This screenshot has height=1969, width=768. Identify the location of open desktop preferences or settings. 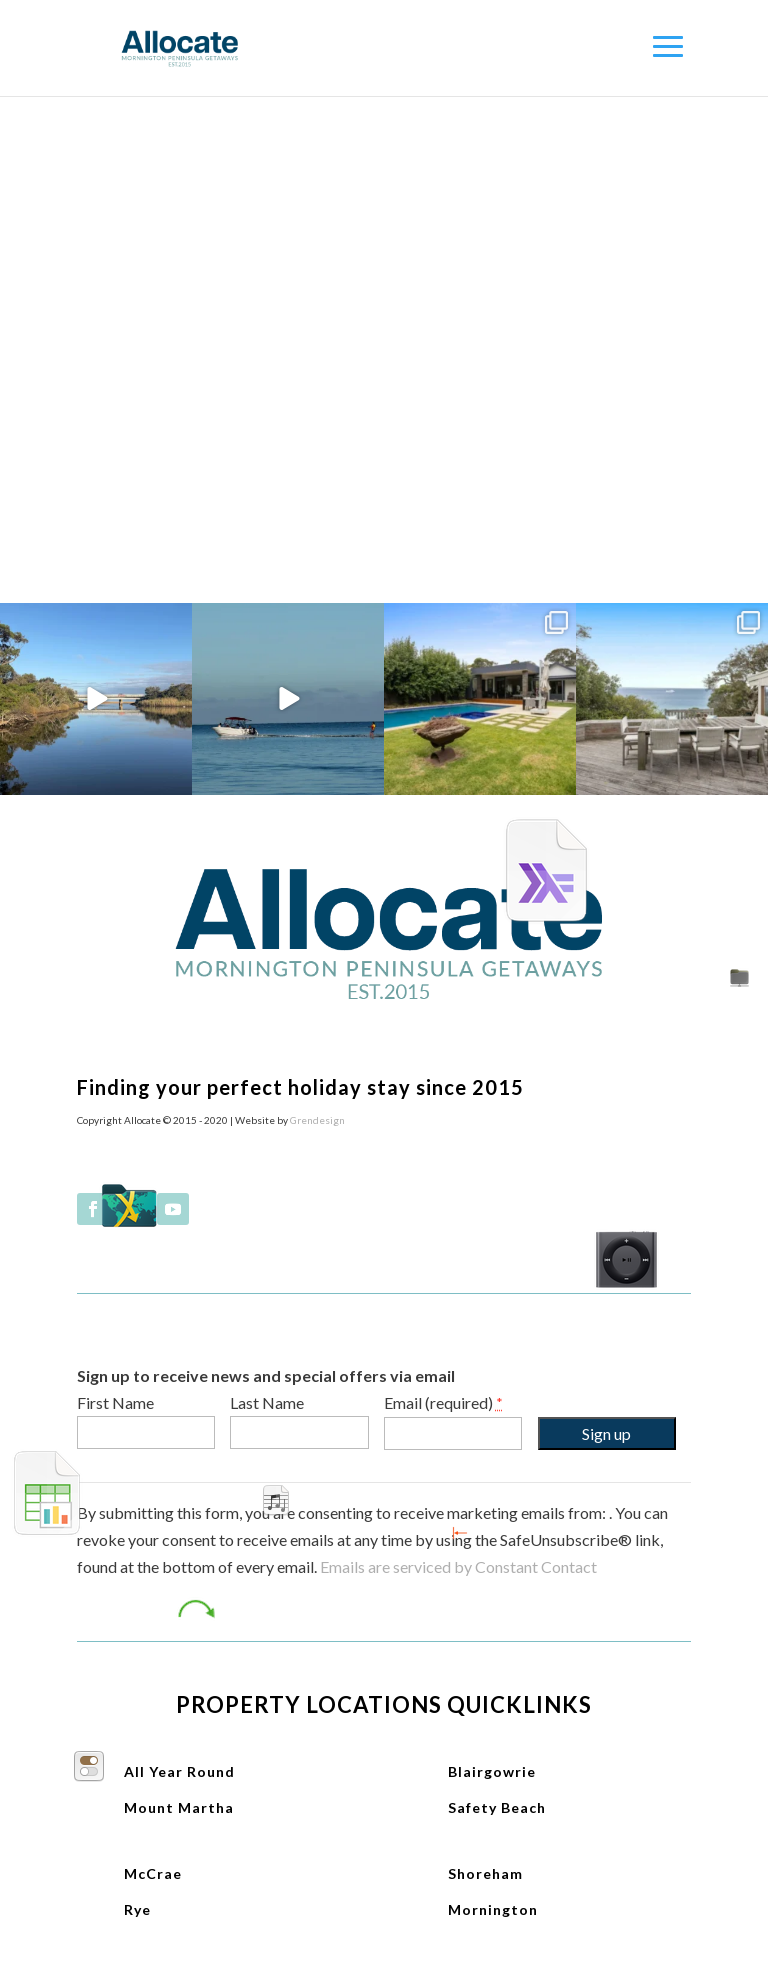
(89, 1766).